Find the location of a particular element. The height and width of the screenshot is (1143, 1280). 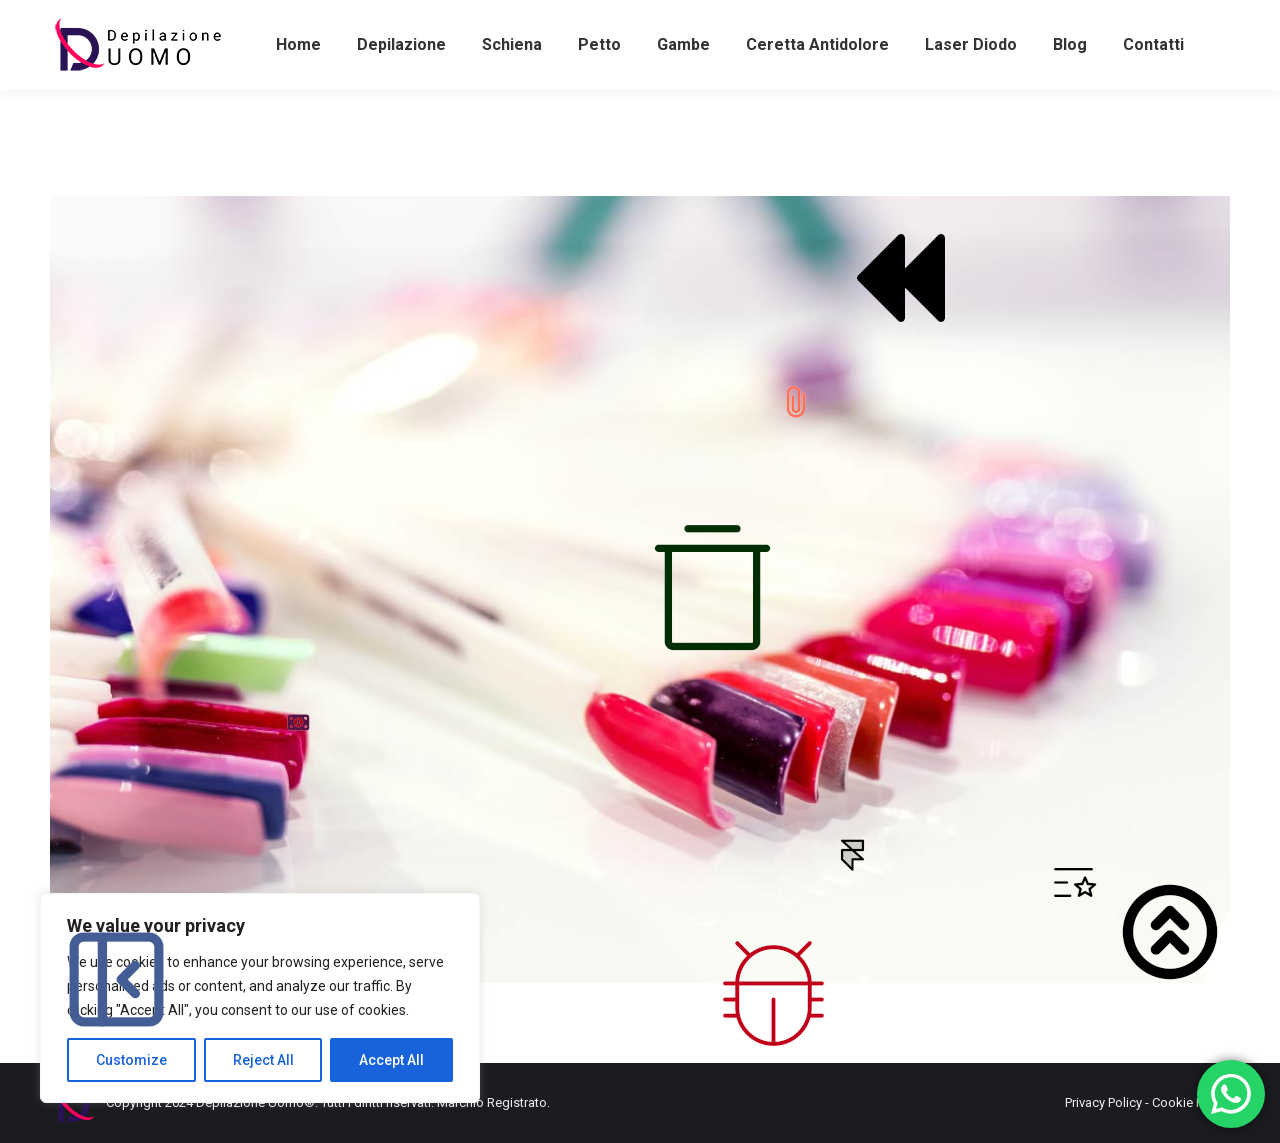

report a bug or issue is located at coordinates (773, 991).